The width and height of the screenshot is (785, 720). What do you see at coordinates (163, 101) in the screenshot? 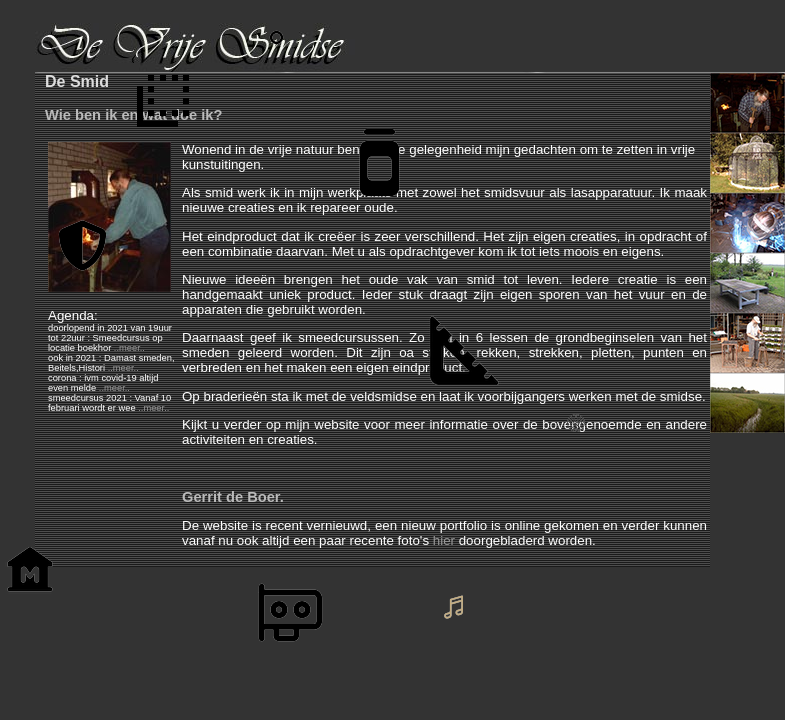
I see `send element to back of layer stack` at bounding box center [163, 101].